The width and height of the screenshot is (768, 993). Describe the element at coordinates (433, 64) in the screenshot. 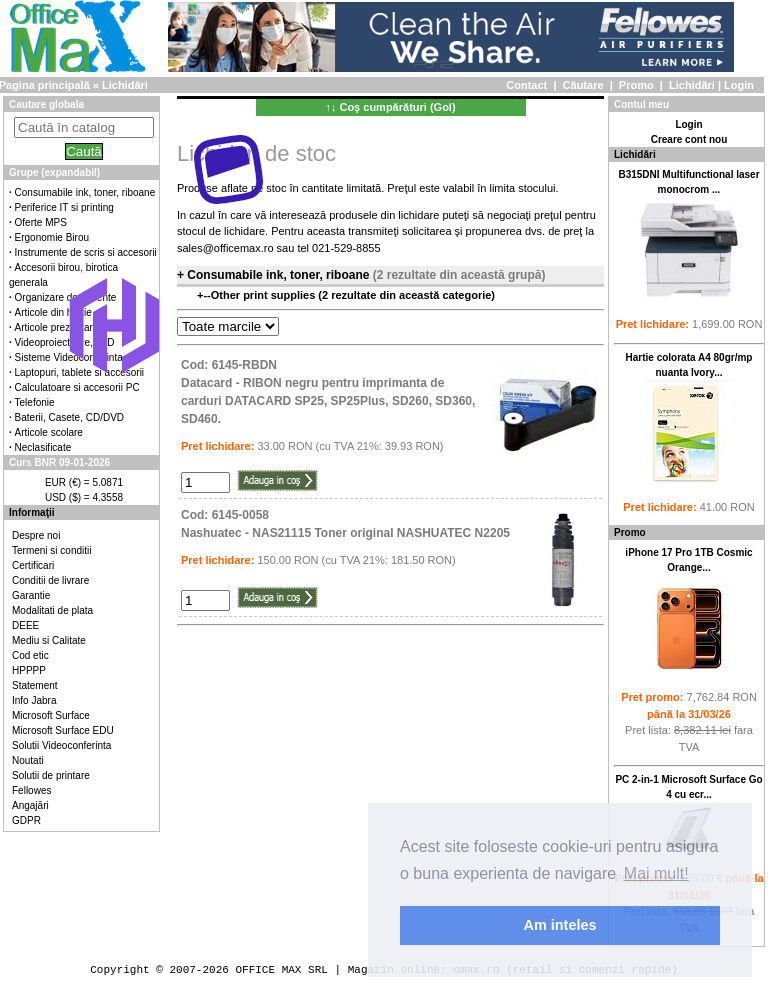

I see `playstation 2 brand logo` at that location.